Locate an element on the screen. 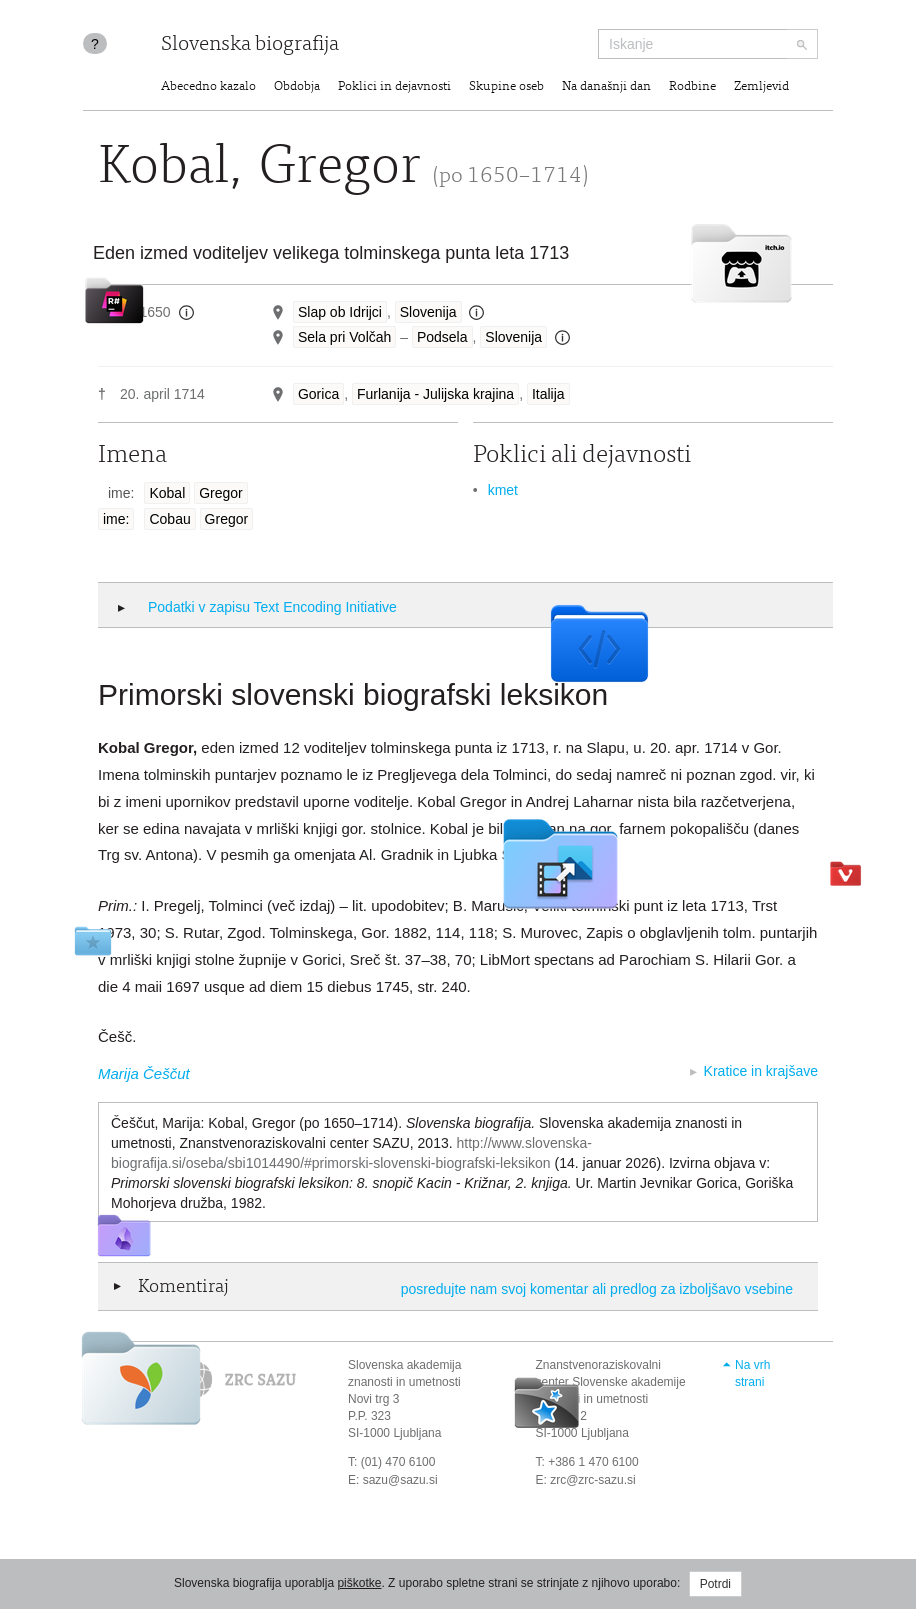  open vivaldi browser downloads folder is located at coordinates (845, 874).